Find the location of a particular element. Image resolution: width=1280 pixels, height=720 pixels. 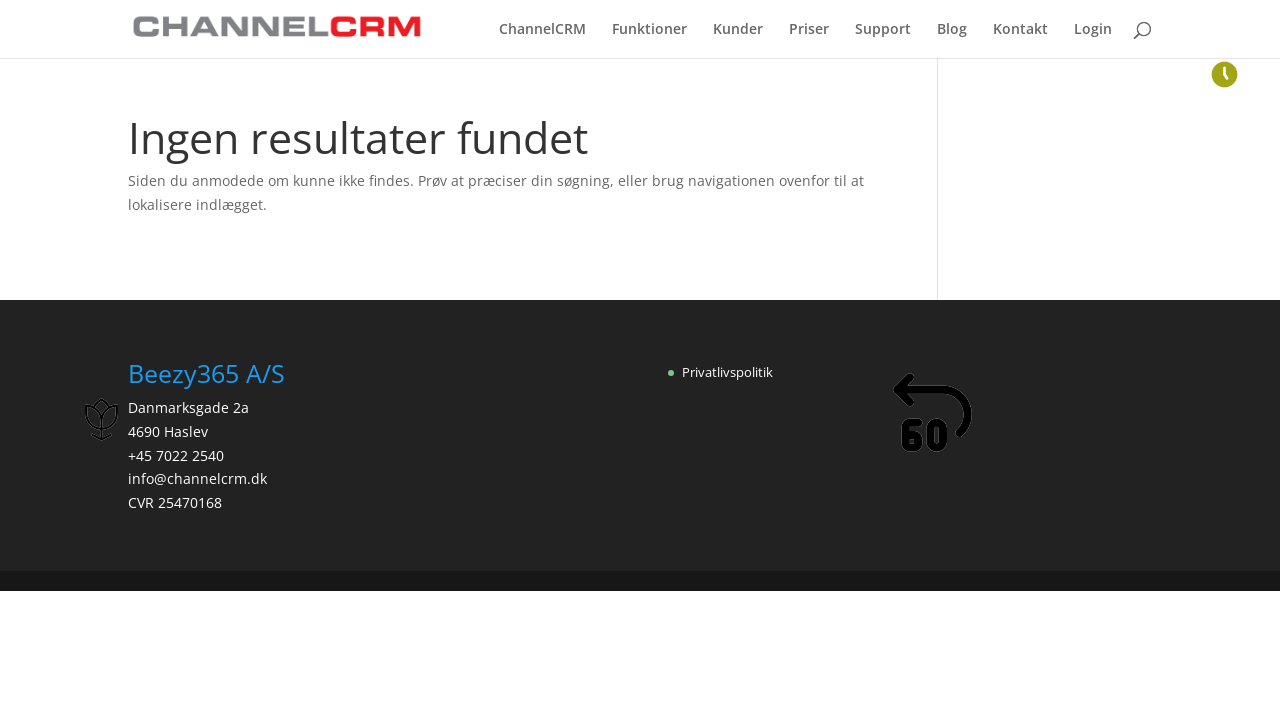

indicates the current time or timestamp is located at coordinates (1224, 74).